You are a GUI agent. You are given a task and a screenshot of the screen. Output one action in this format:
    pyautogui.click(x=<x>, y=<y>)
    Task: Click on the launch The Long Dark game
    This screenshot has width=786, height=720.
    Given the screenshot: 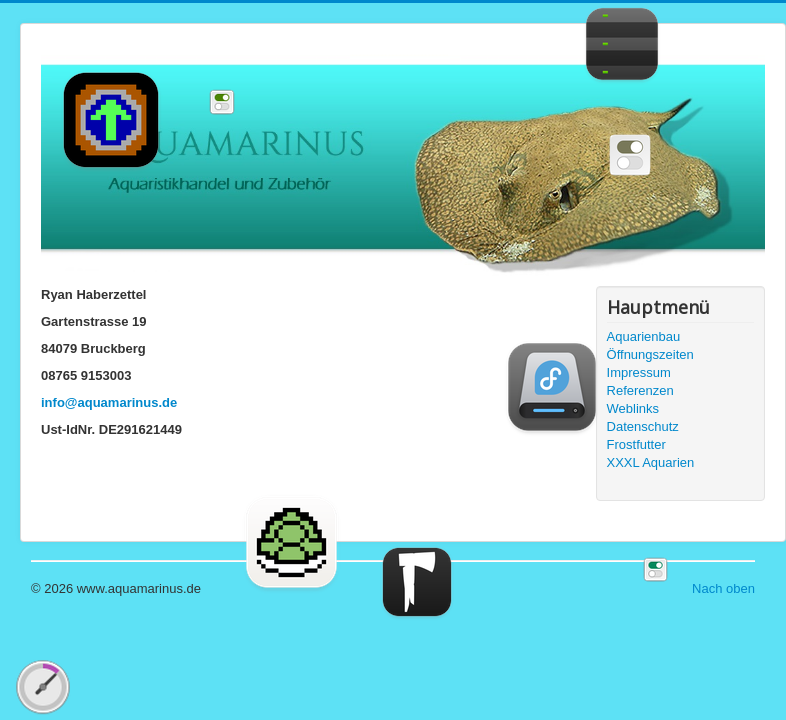 What is the action you would take?
    pyautogui.click(x=417, y=582)
    